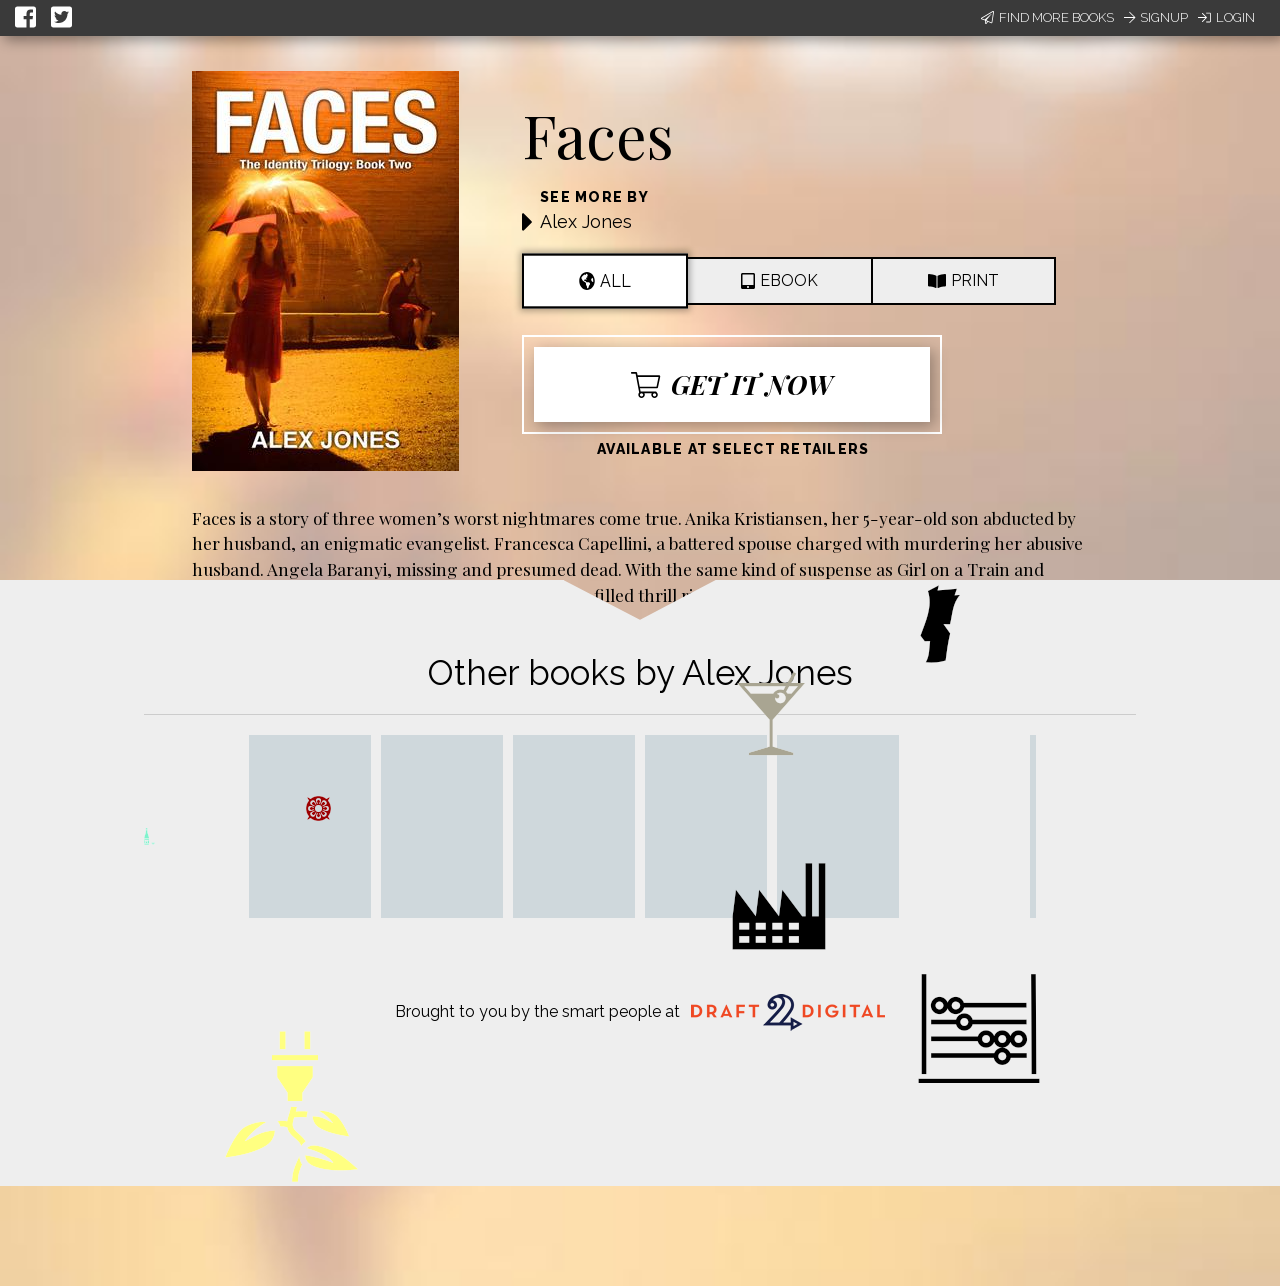  I want to click on select sake or Japanese beverage option, so click(149, 836).